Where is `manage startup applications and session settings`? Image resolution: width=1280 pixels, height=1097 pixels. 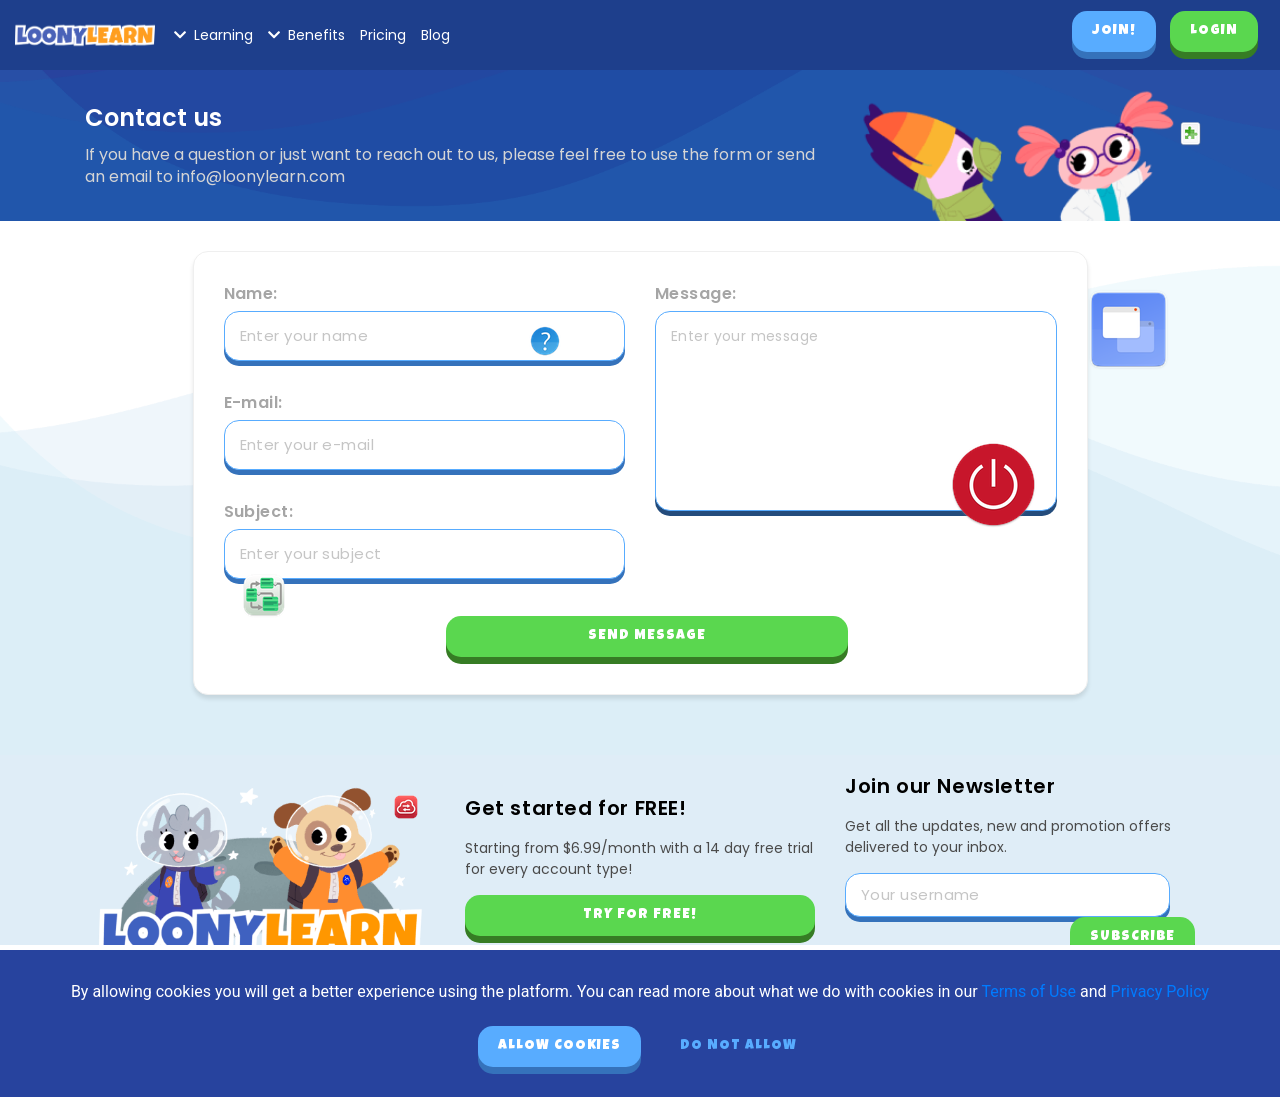
manage startup applications and session settings is located at coordinates (1128, 329).